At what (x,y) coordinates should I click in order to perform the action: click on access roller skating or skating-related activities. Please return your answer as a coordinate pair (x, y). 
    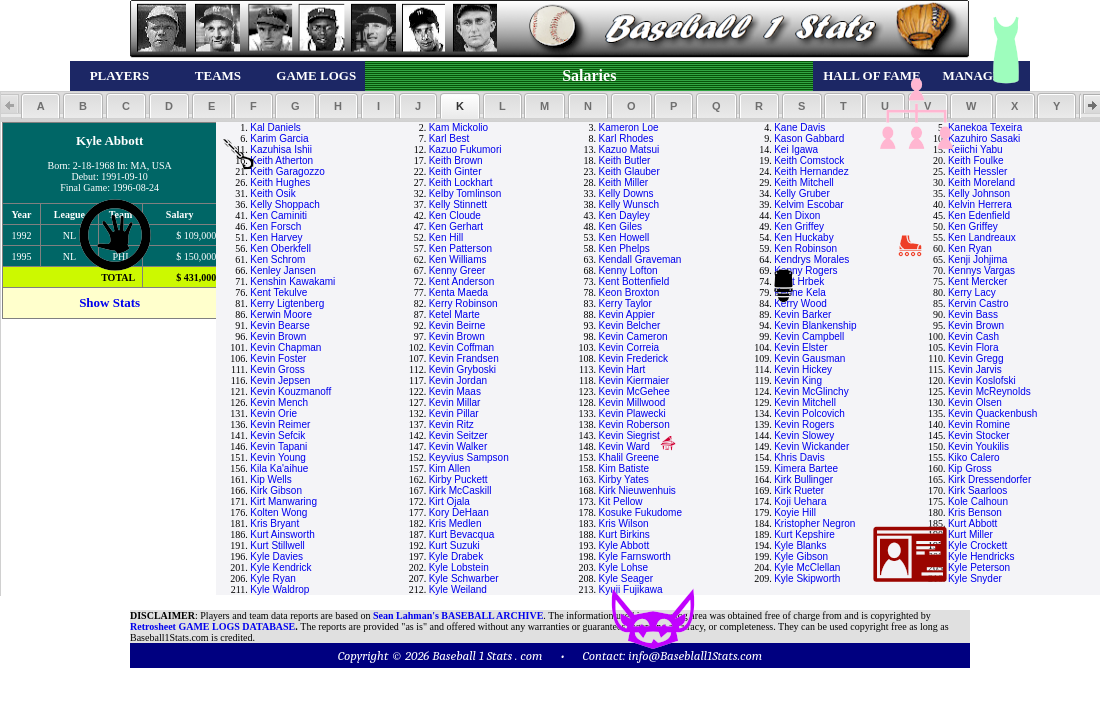
    Looking at the image, I should click on (910, 244).